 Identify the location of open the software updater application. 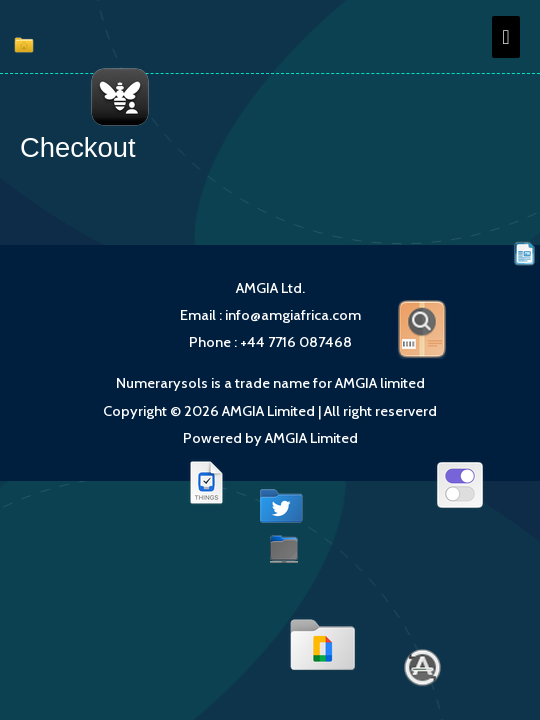
(422, 667).